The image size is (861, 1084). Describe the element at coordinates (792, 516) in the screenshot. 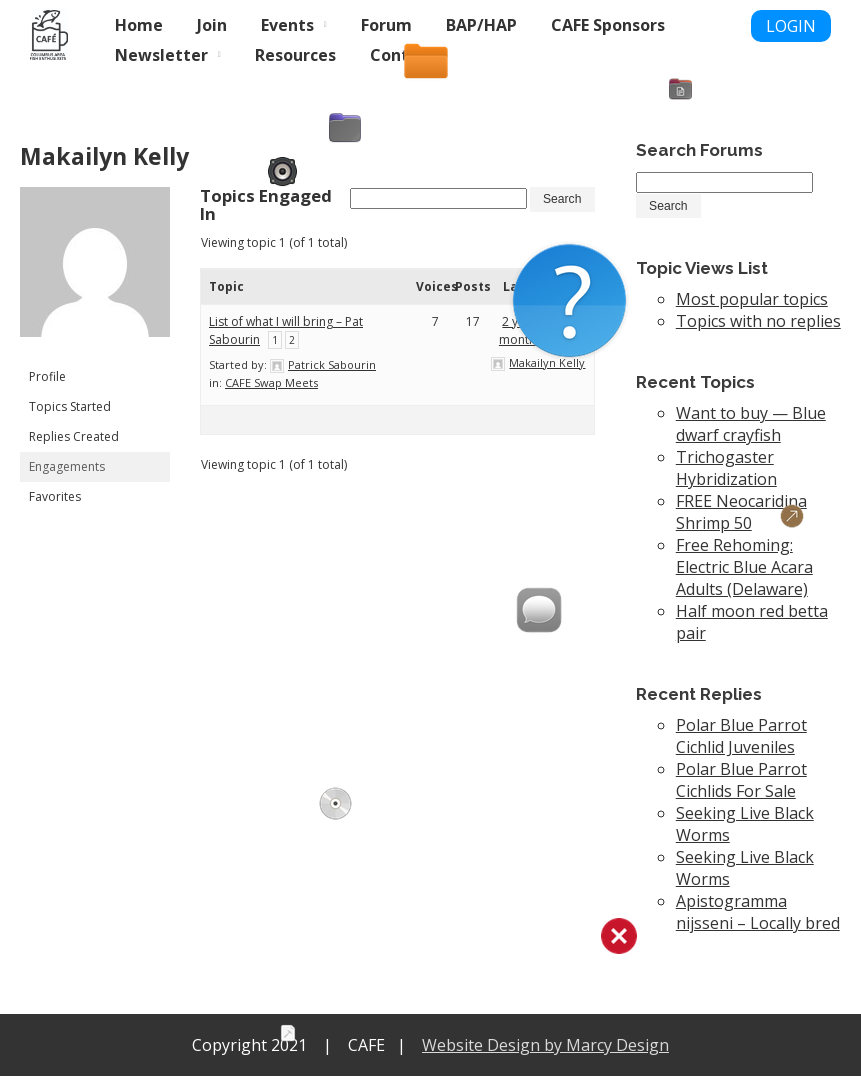

I see `indicates a symbolic link or shortcut to another file` at that location.